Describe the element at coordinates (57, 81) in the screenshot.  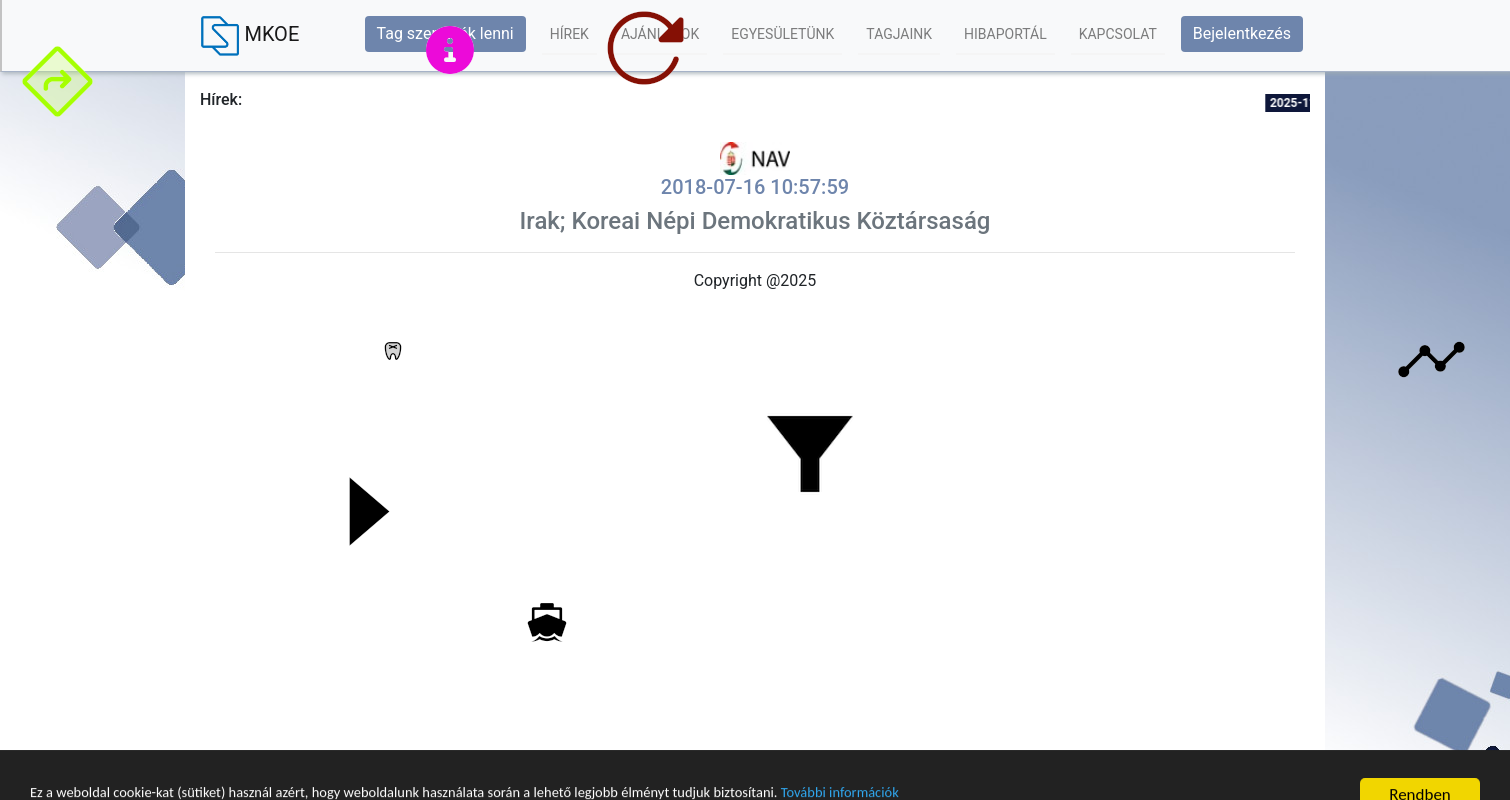
I see `indicates a turn or direction in navigation` at that location.